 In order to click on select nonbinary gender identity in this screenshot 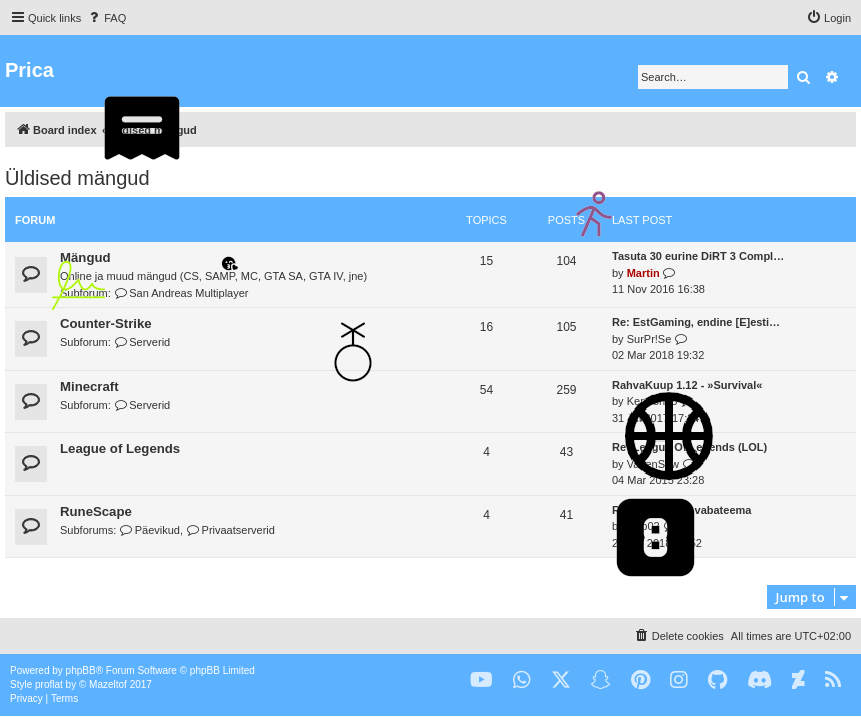, I will do `click(353, 352)`.